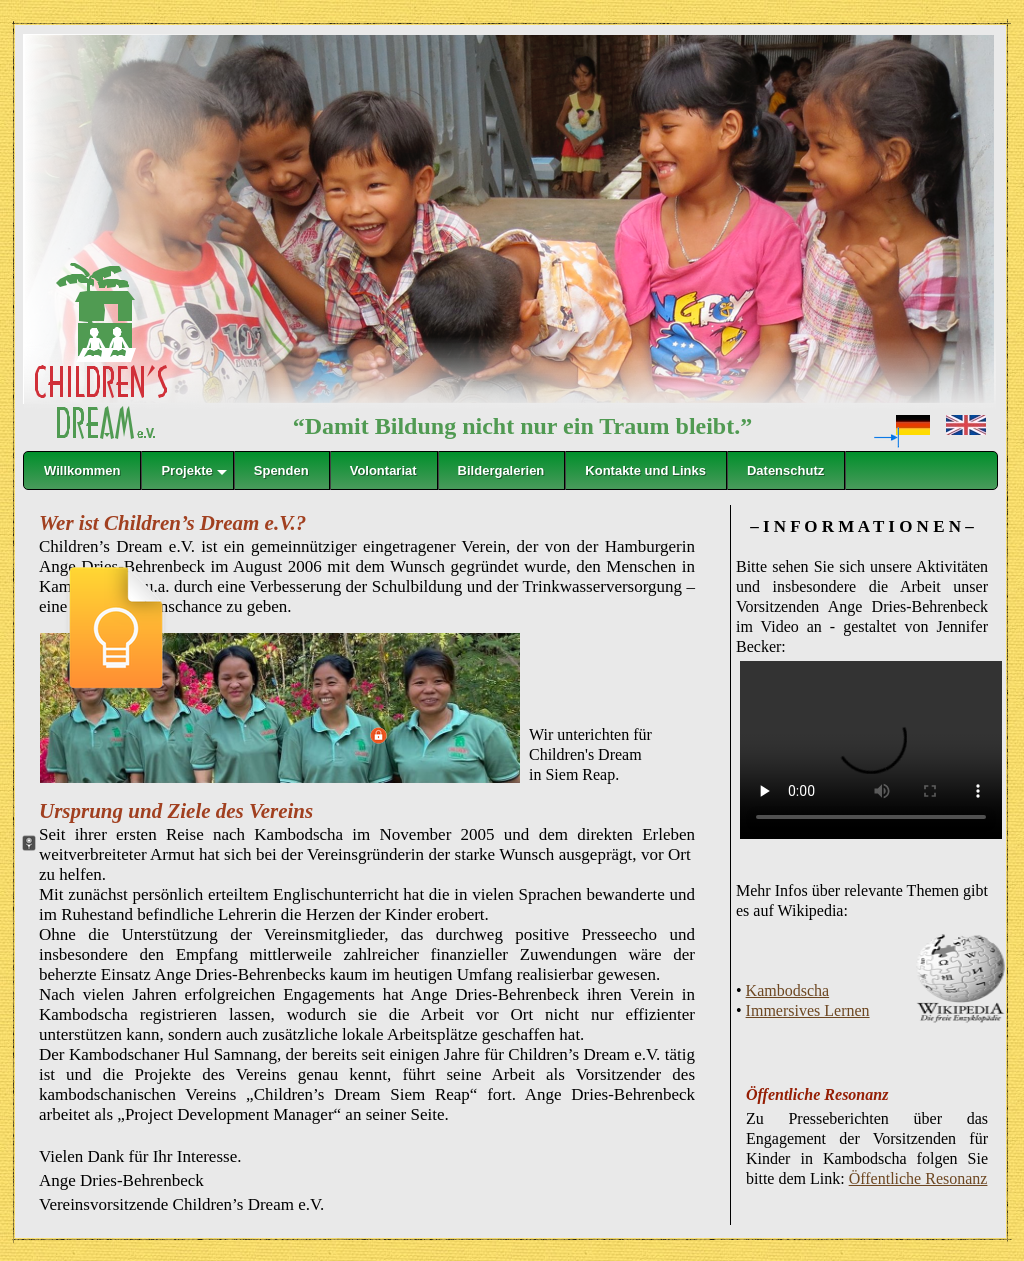 The height and width of the screenshot is (1261, 1024). I want to click on open a google keep note file, so click(116, 630).